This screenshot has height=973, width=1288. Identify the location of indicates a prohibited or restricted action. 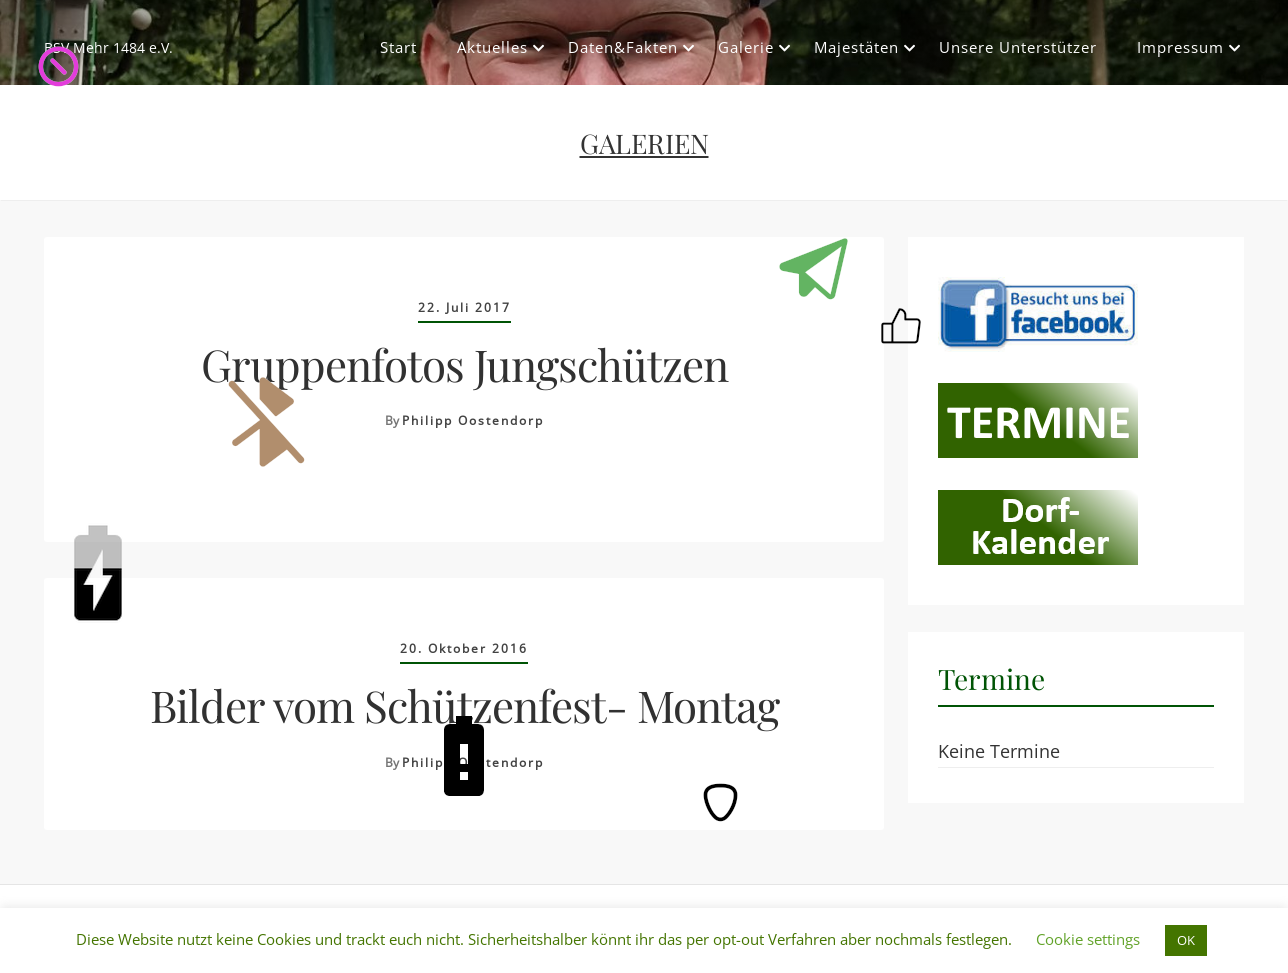
(58, 66).